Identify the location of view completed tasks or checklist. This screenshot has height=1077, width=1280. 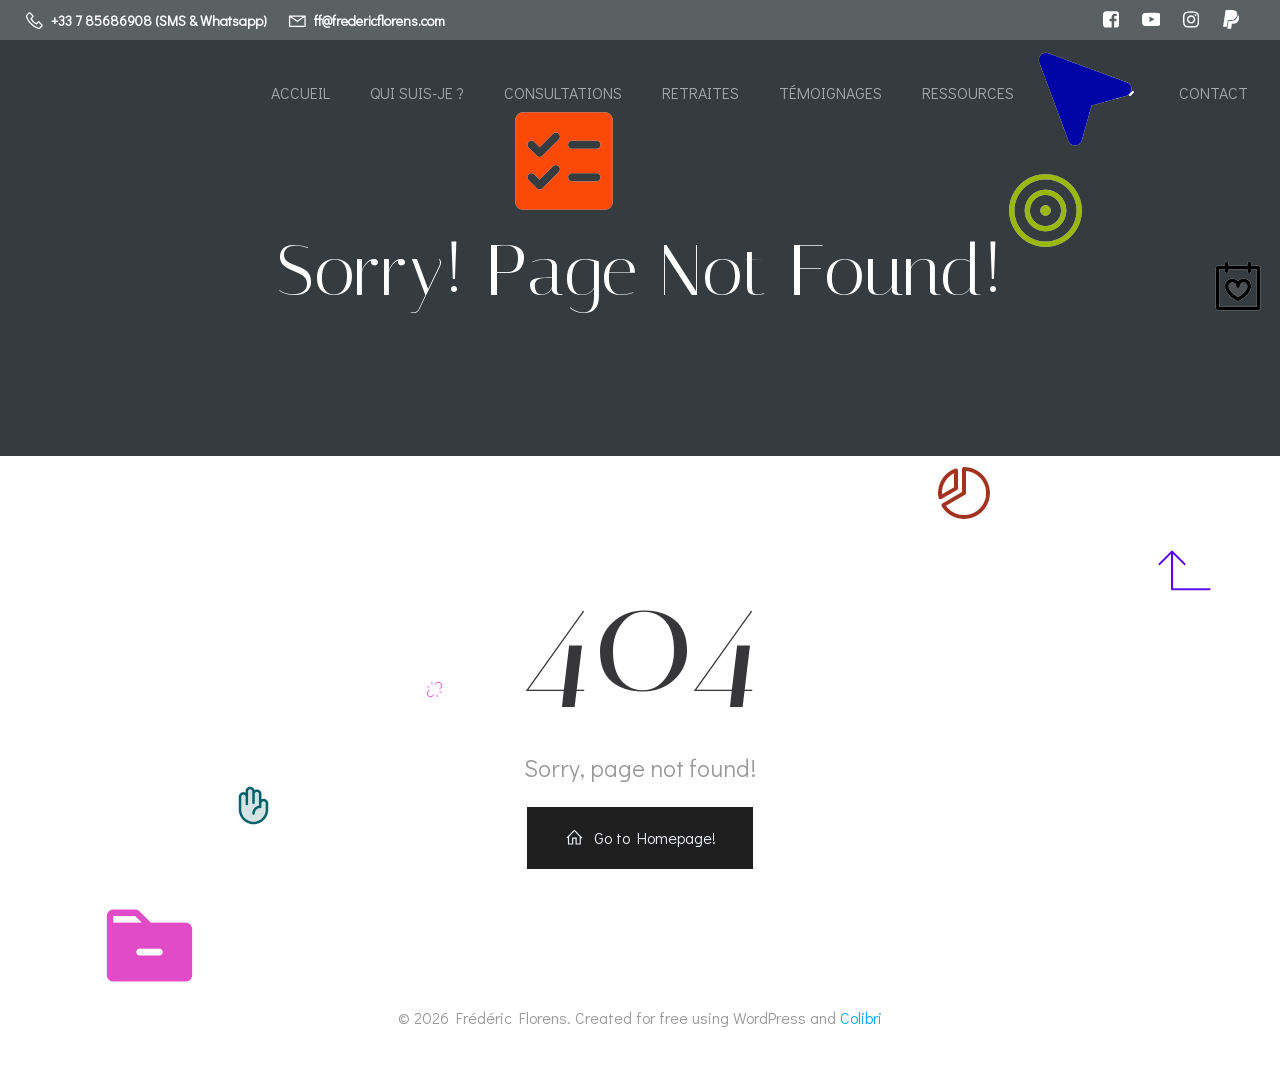
(564, 161).